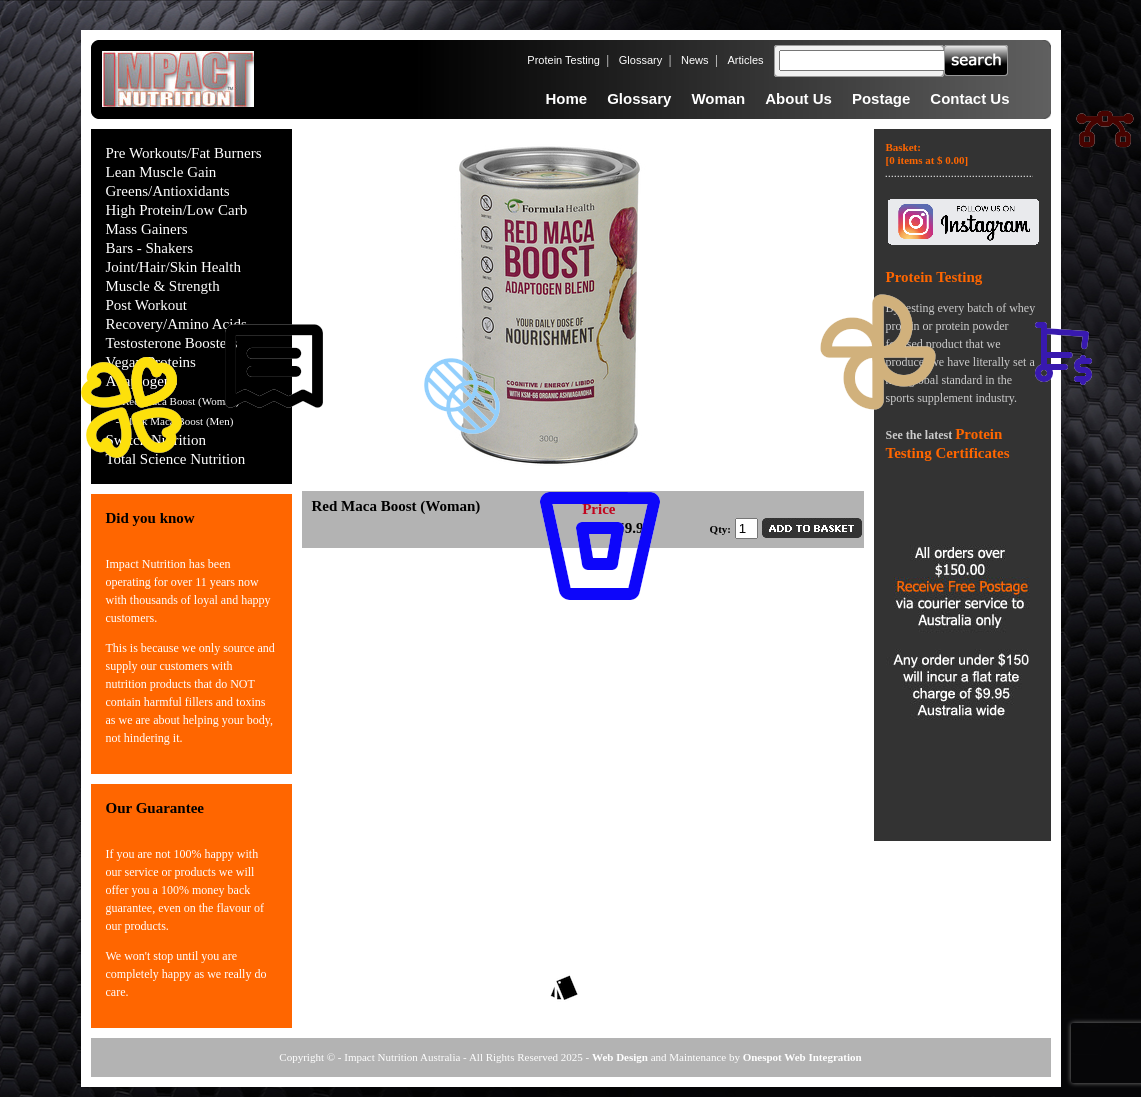 This screenshot has width=1141, height=1097. Describe the element at coordinates (131, 407) in the screenshot. I see `link to 4chan website or community` at that location.